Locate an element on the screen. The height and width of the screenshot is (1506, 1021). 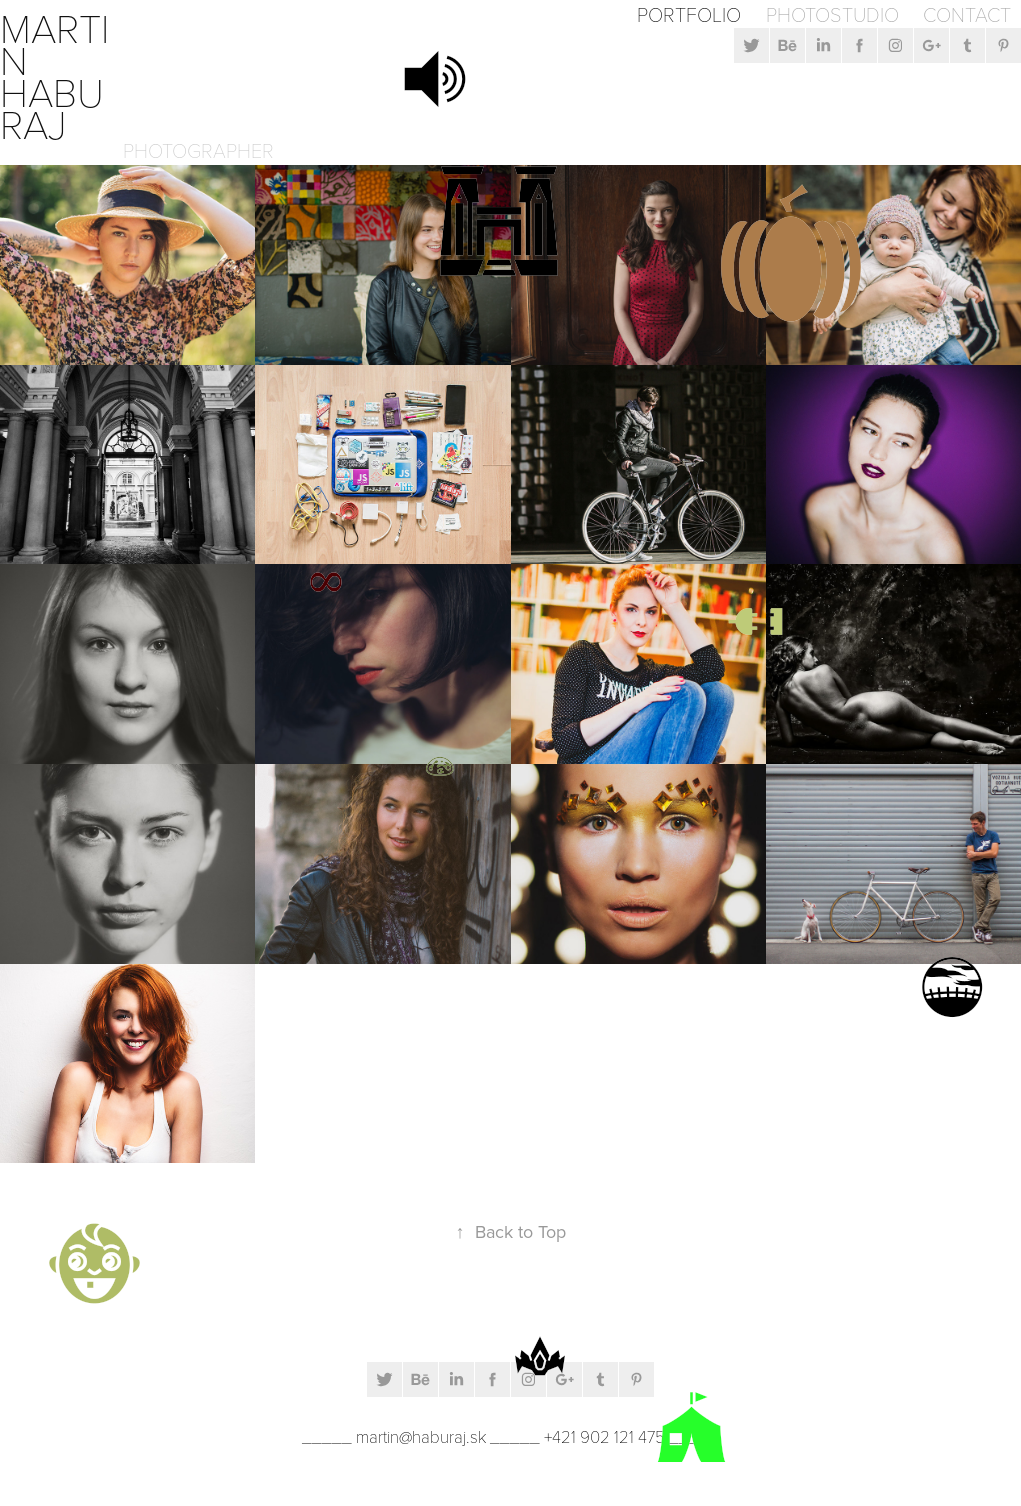
indicates acid or corrosive hazard in gameplay is located at coordinates (440, 766).